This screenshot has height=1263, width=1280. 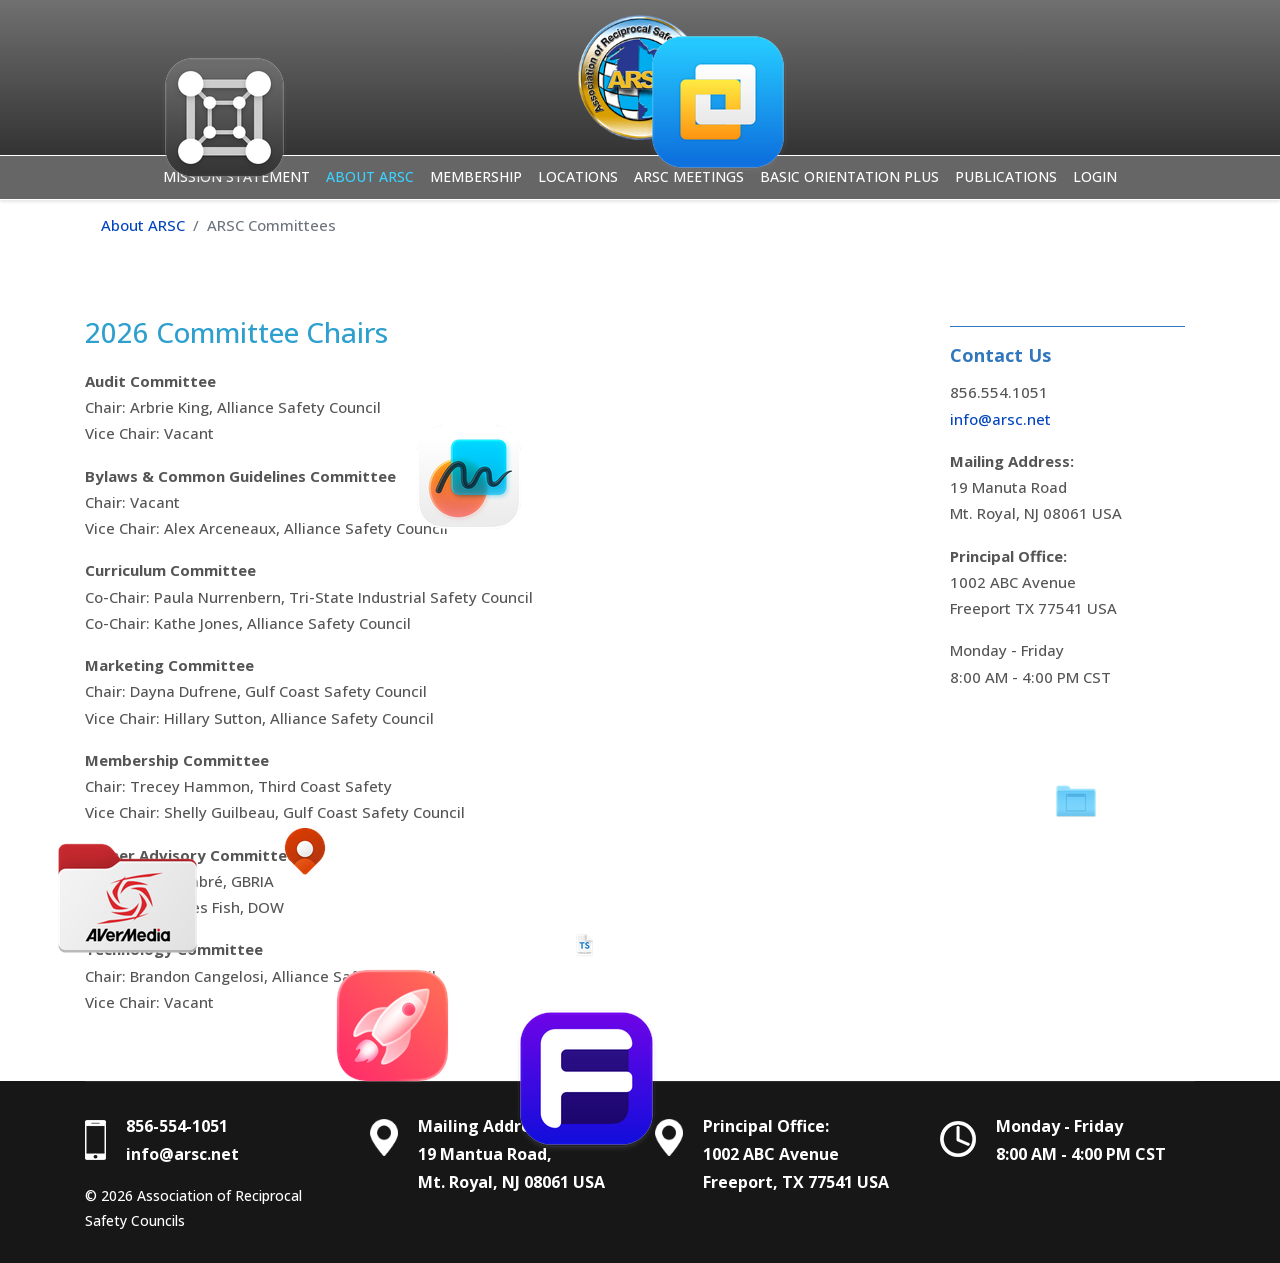 I want to click on open floorp browser, so click(x=586, y=1078).